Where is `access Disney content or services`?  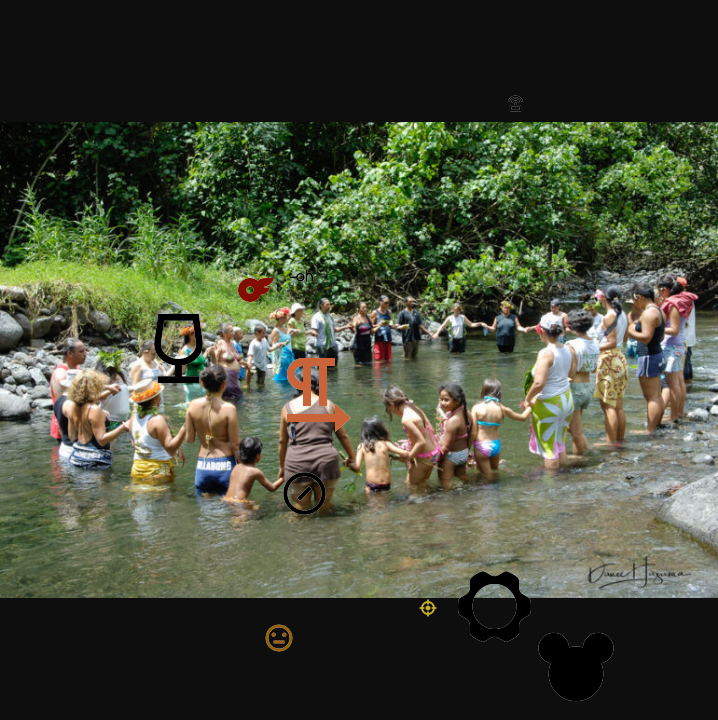
access Disney content or services is located at coordinates (576, 667).